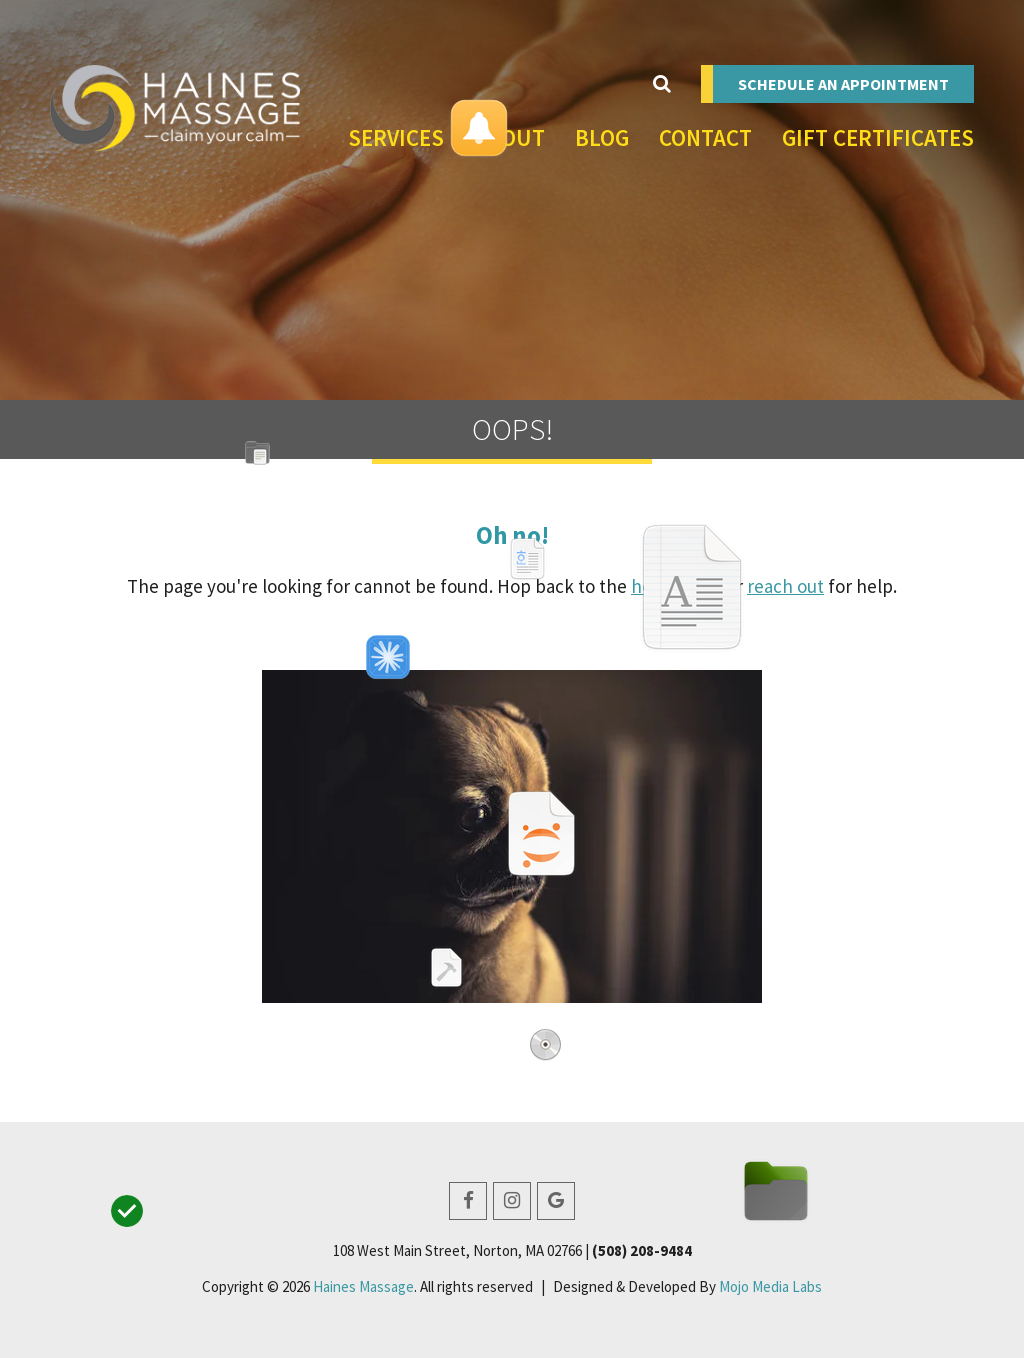 The width and height of the screenshot is (1024, 1358). What do you see at coordinates (388, 657) in the screenshot?
I see `open the Claude Nest application` at bounding box center [388, 657].